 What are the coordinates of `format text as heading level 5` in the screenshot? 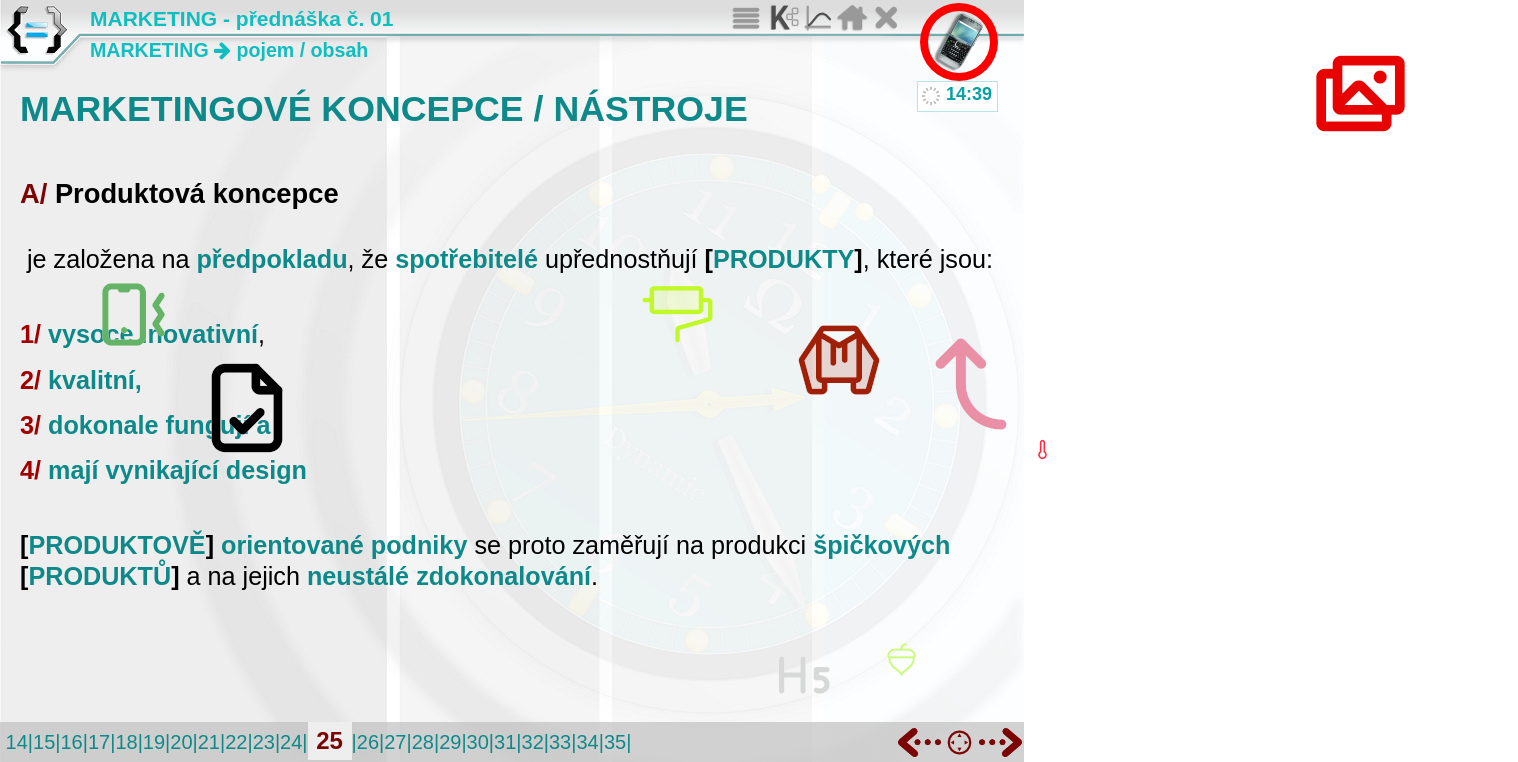 It's located at (803, 675).